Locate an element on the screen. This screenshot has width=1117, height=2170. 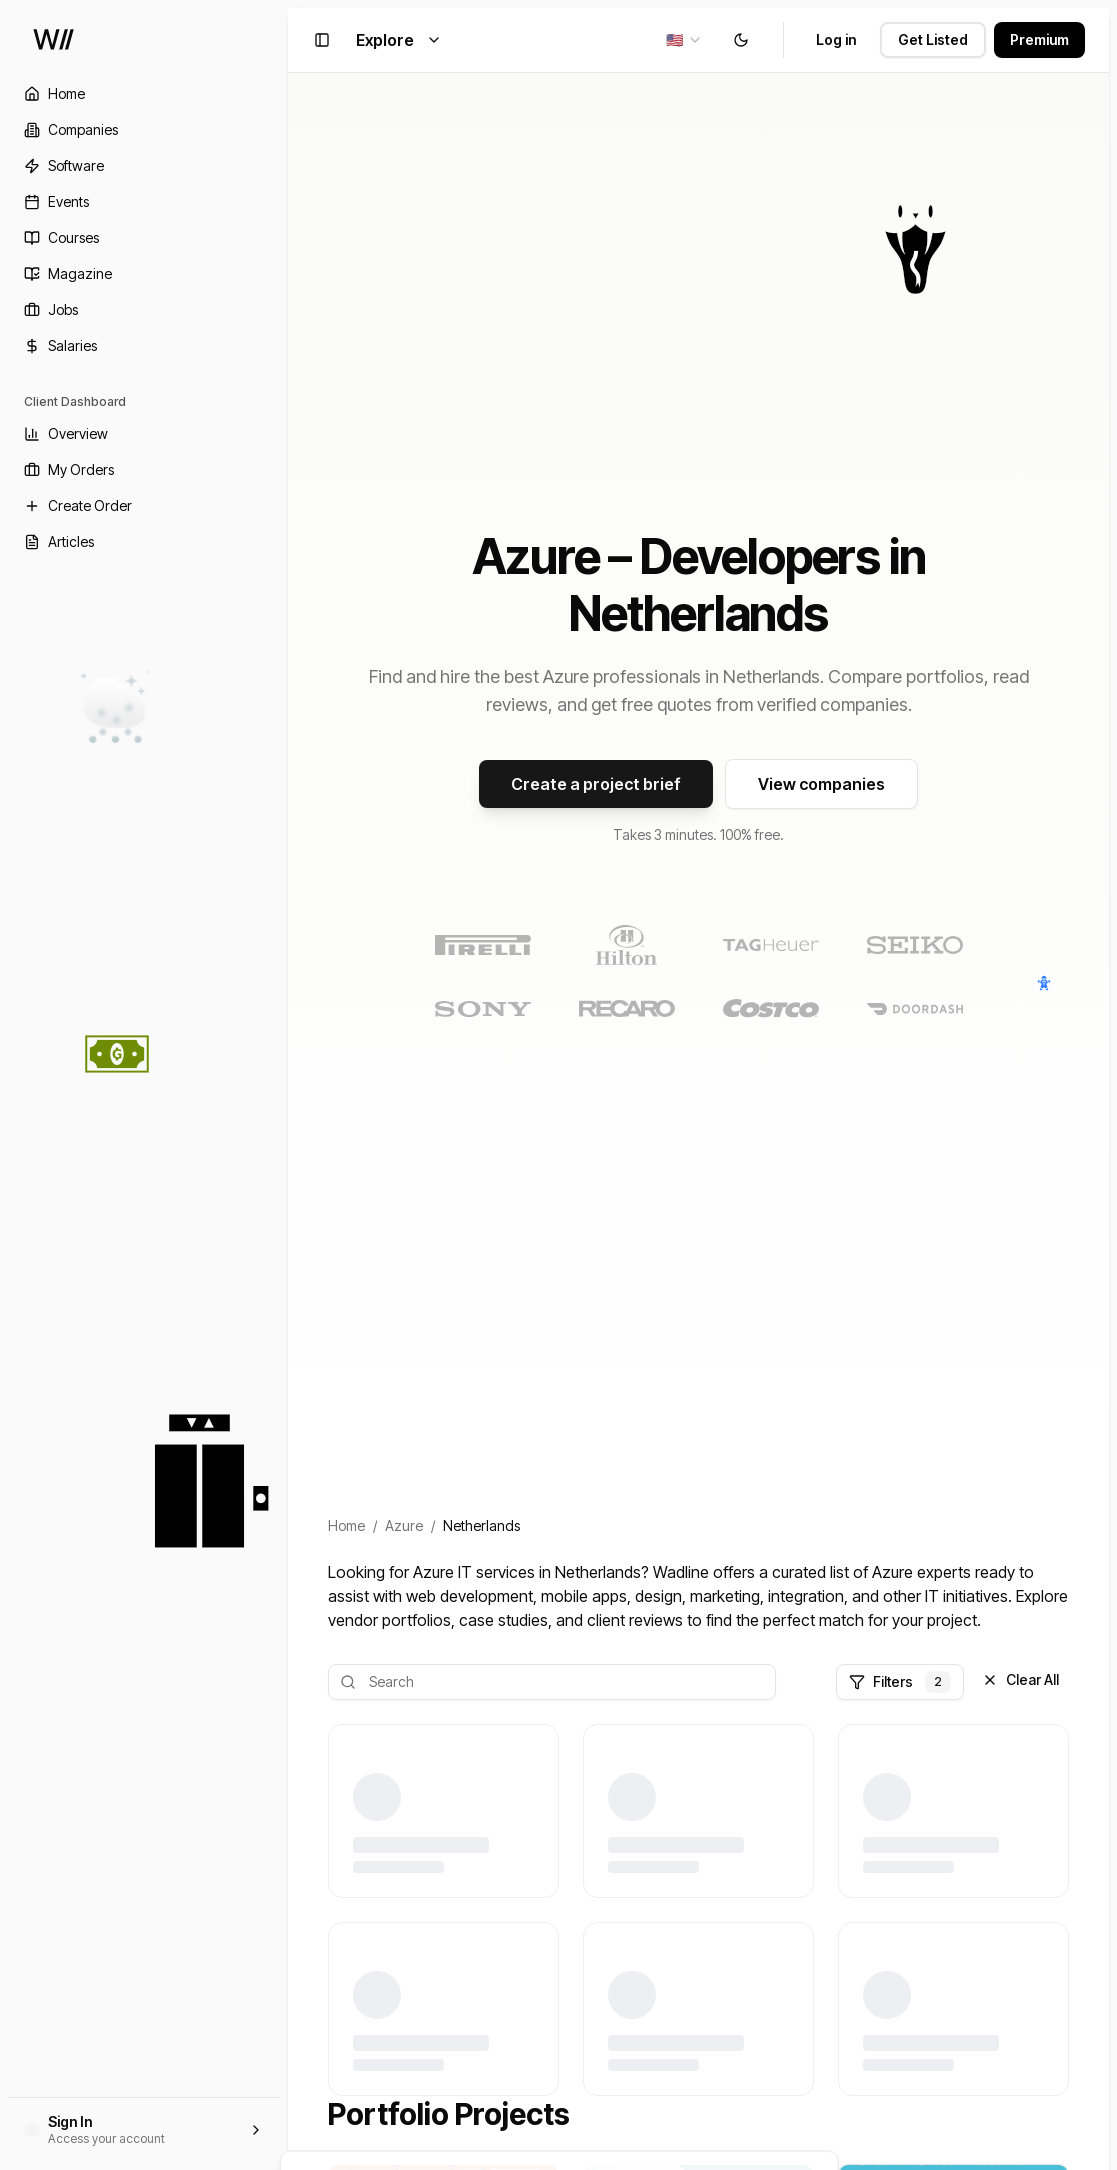
view your wallet or balance is located at coordinates (117, 1054).